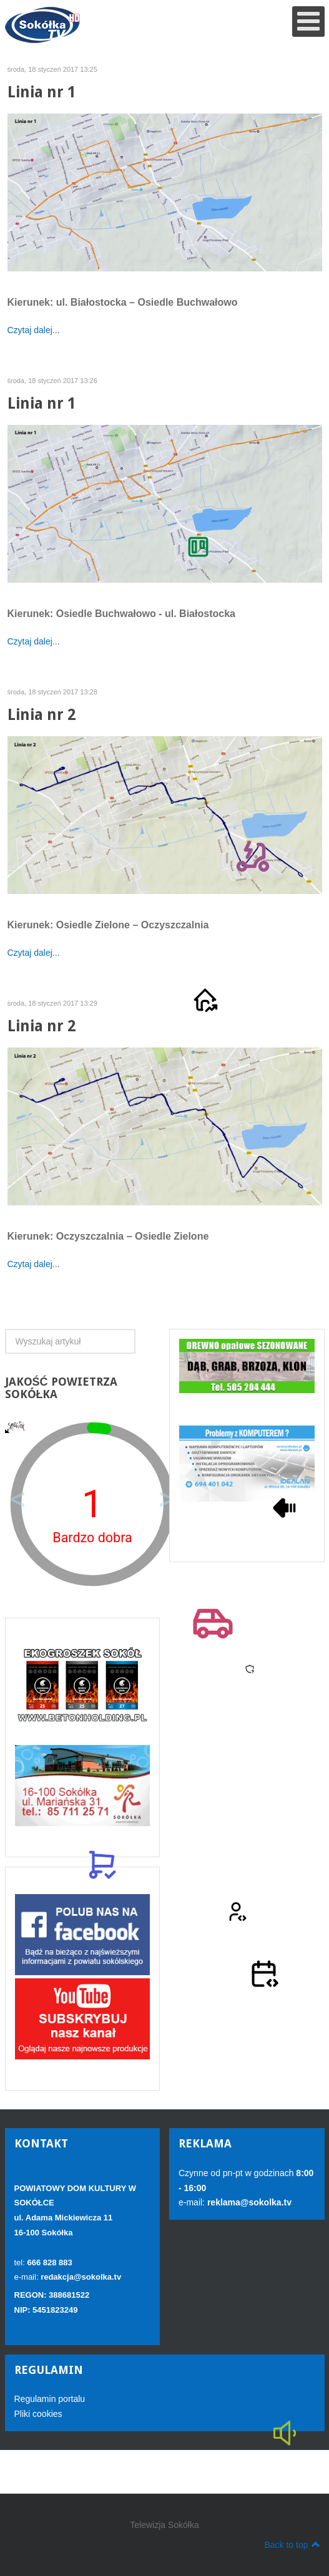 This screenshot has height=2576, width=329. What do you see at coordinates (284, 1508) in the screenshot?
I see `go back to previous section` at bounding box center [284, 1508].